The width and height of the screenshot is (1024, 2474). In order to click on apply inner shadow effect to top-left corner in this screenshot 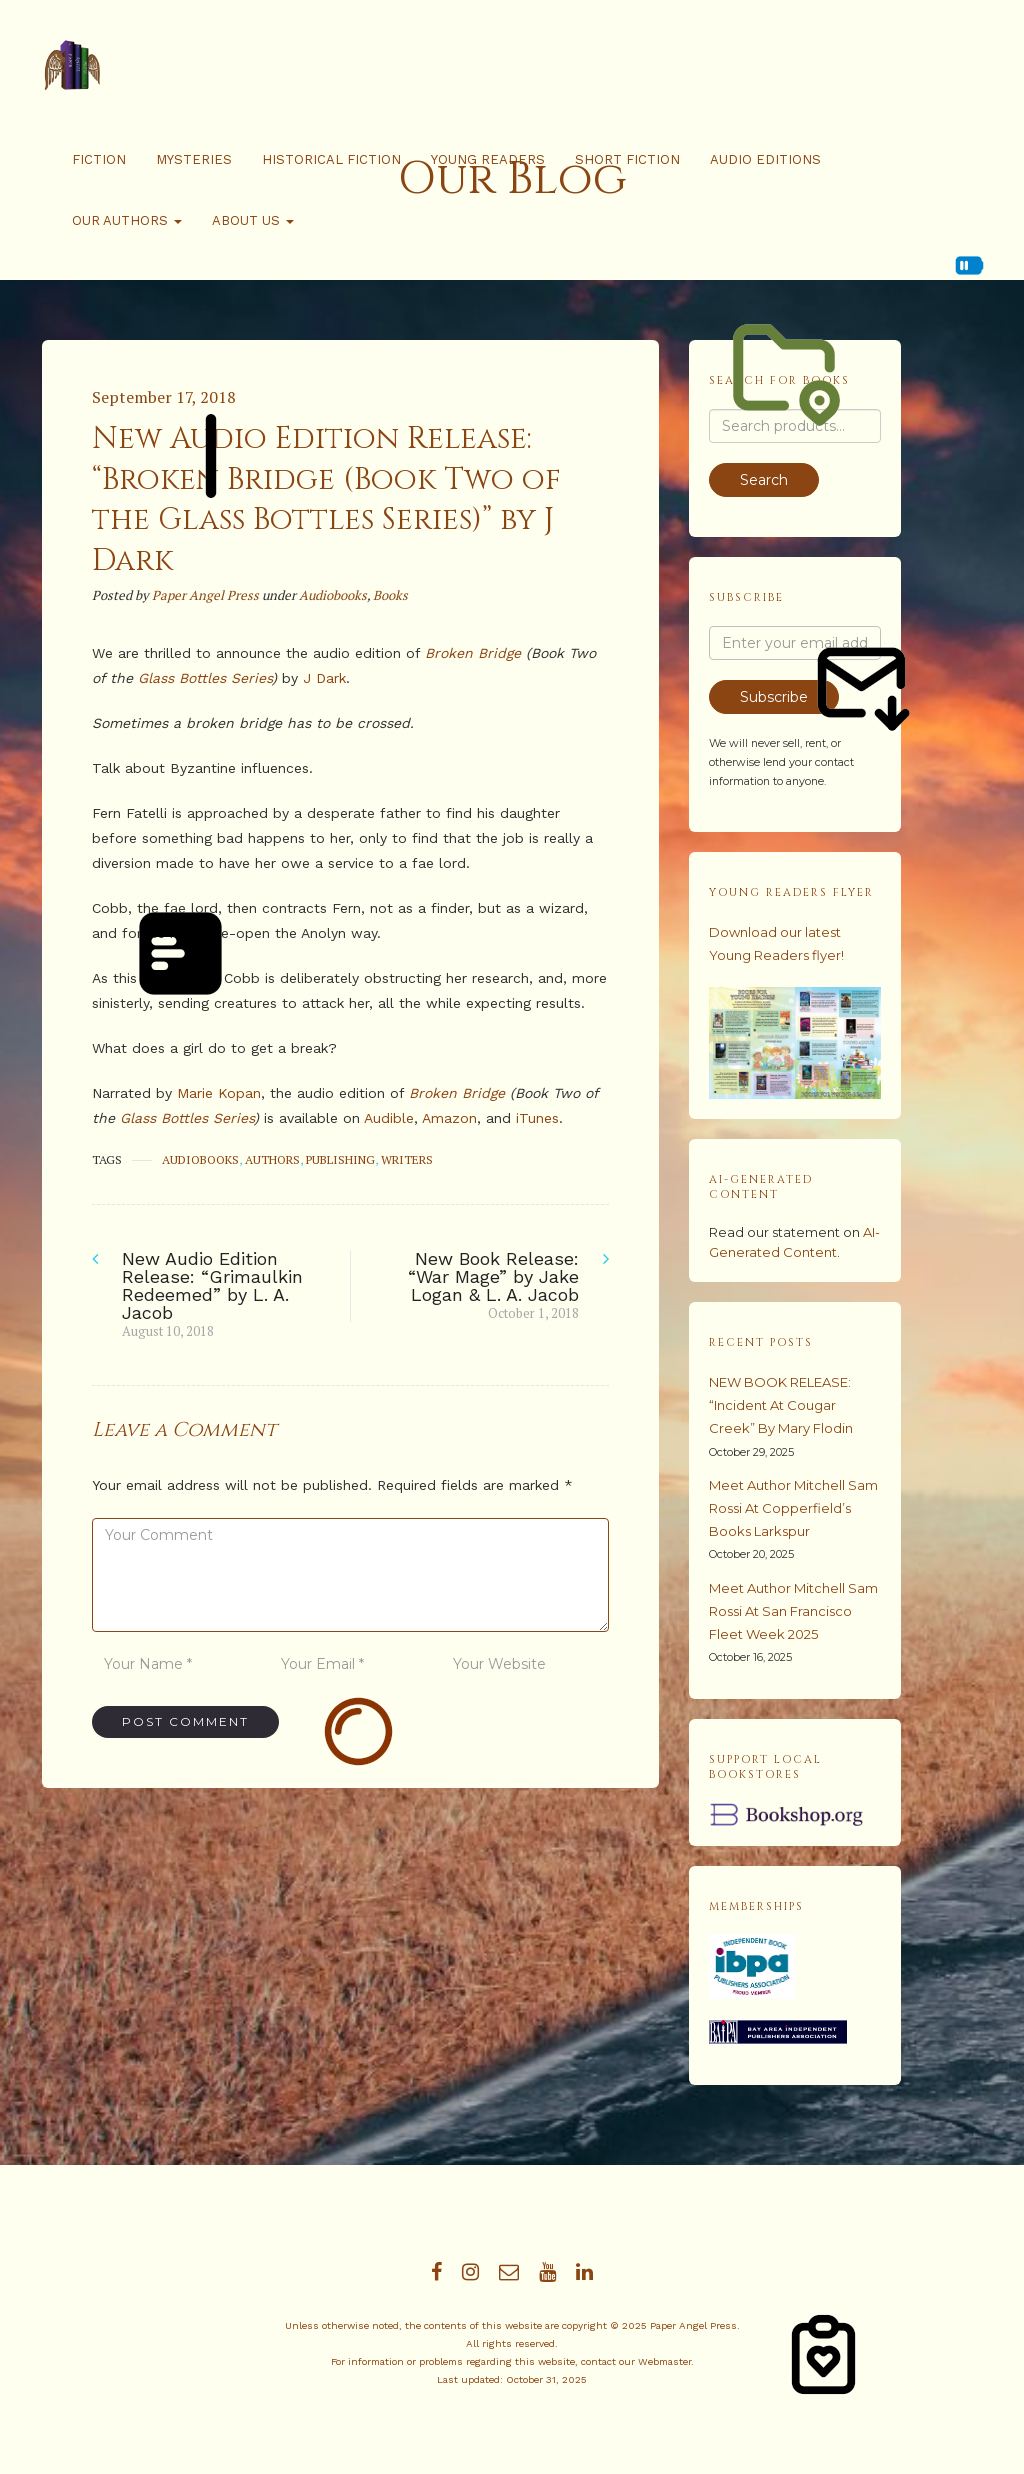, I will do `click(358, 1731)`.